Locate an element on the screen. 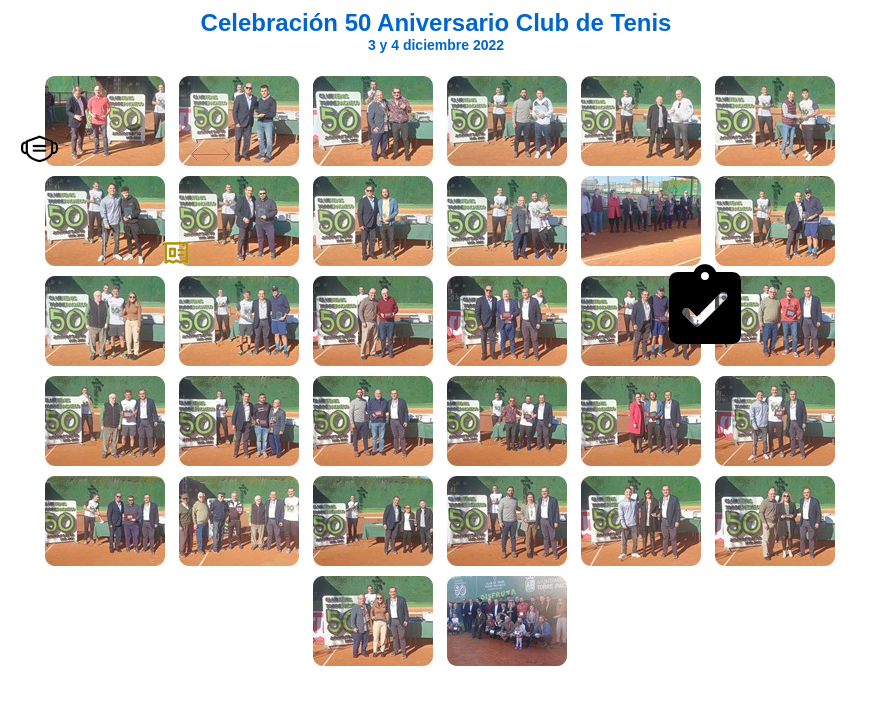  indicates mask required area or health guidelines is located at coordinates (39, 149).